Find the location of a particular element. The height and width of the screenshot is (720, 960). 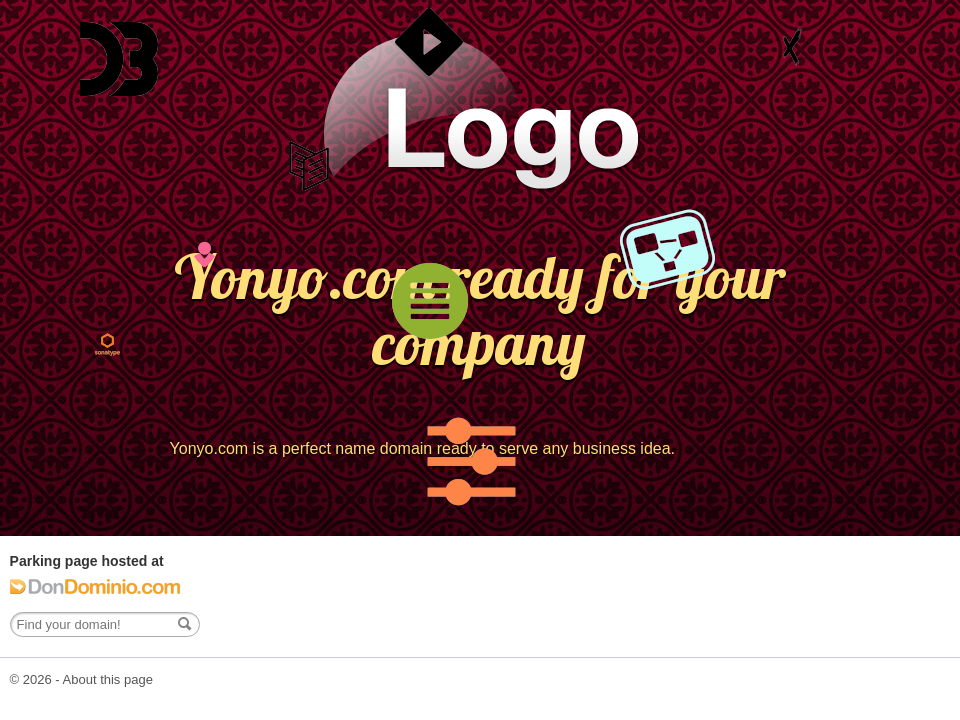

open Stremio media streaming app is located at coordinates (429, 42).